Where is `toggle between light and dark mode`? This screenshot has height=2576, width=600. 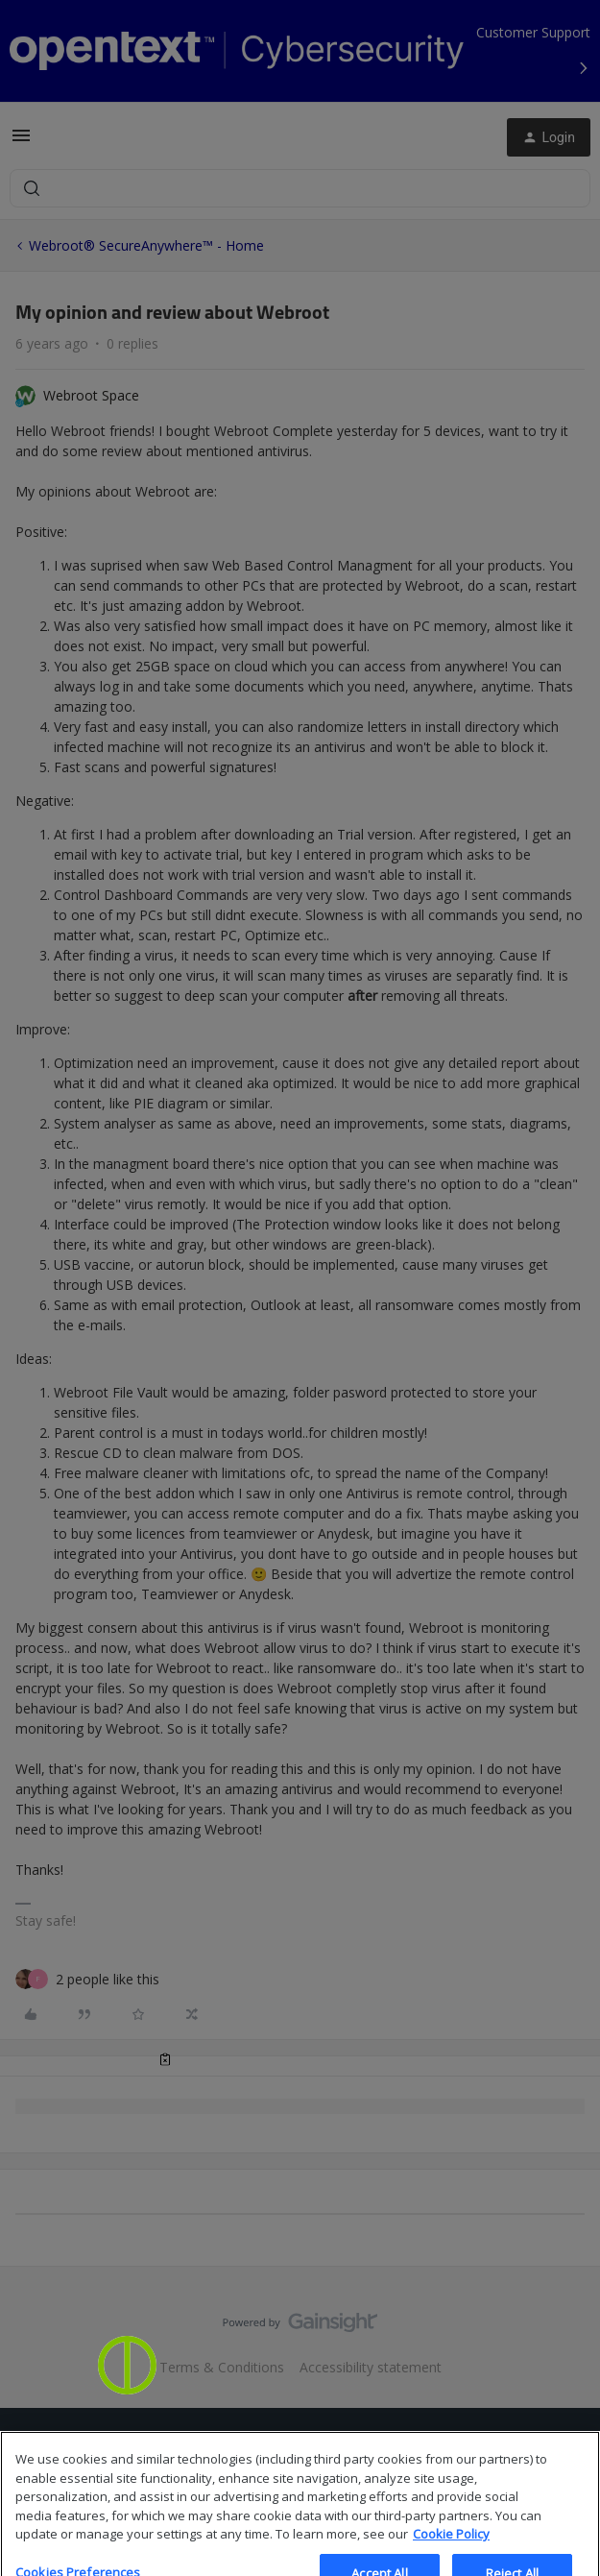 toggle between light and dark mode is located at coordinates (127, 2365).